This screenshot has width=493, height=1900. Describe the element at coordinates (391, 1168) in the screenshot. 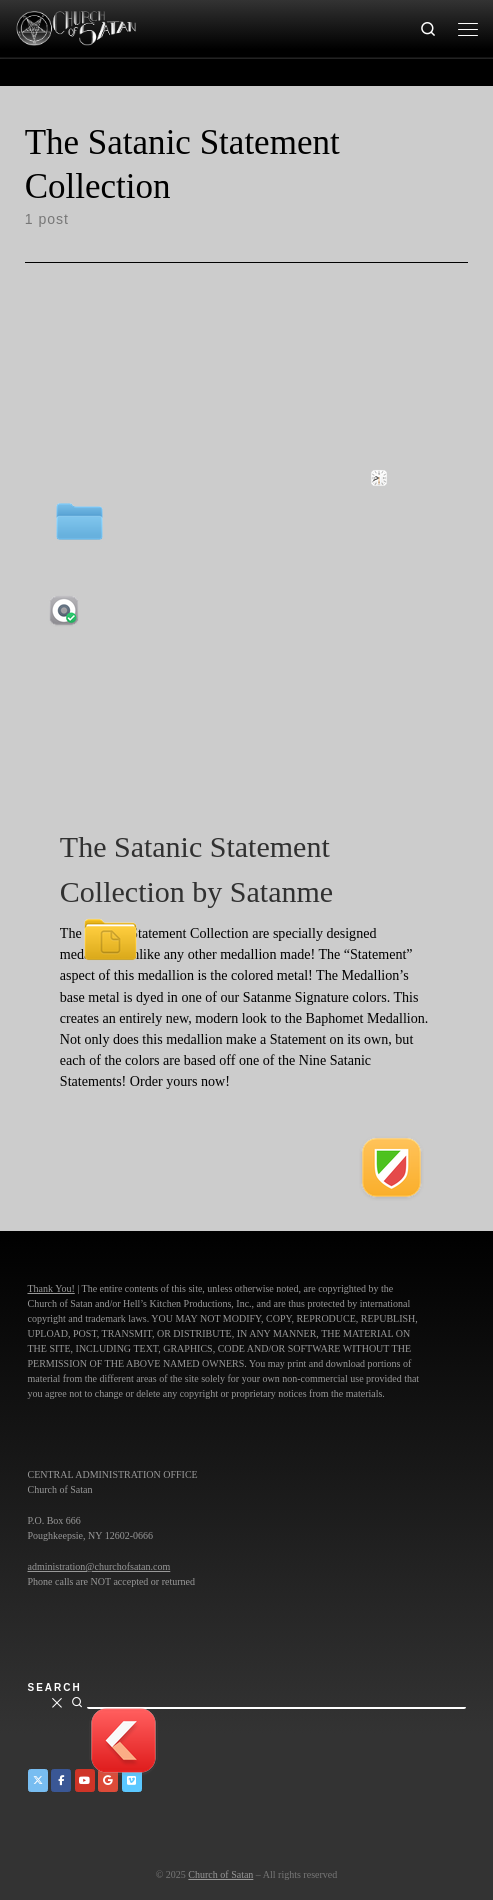

I see `open gufw firewall settings` at that location.